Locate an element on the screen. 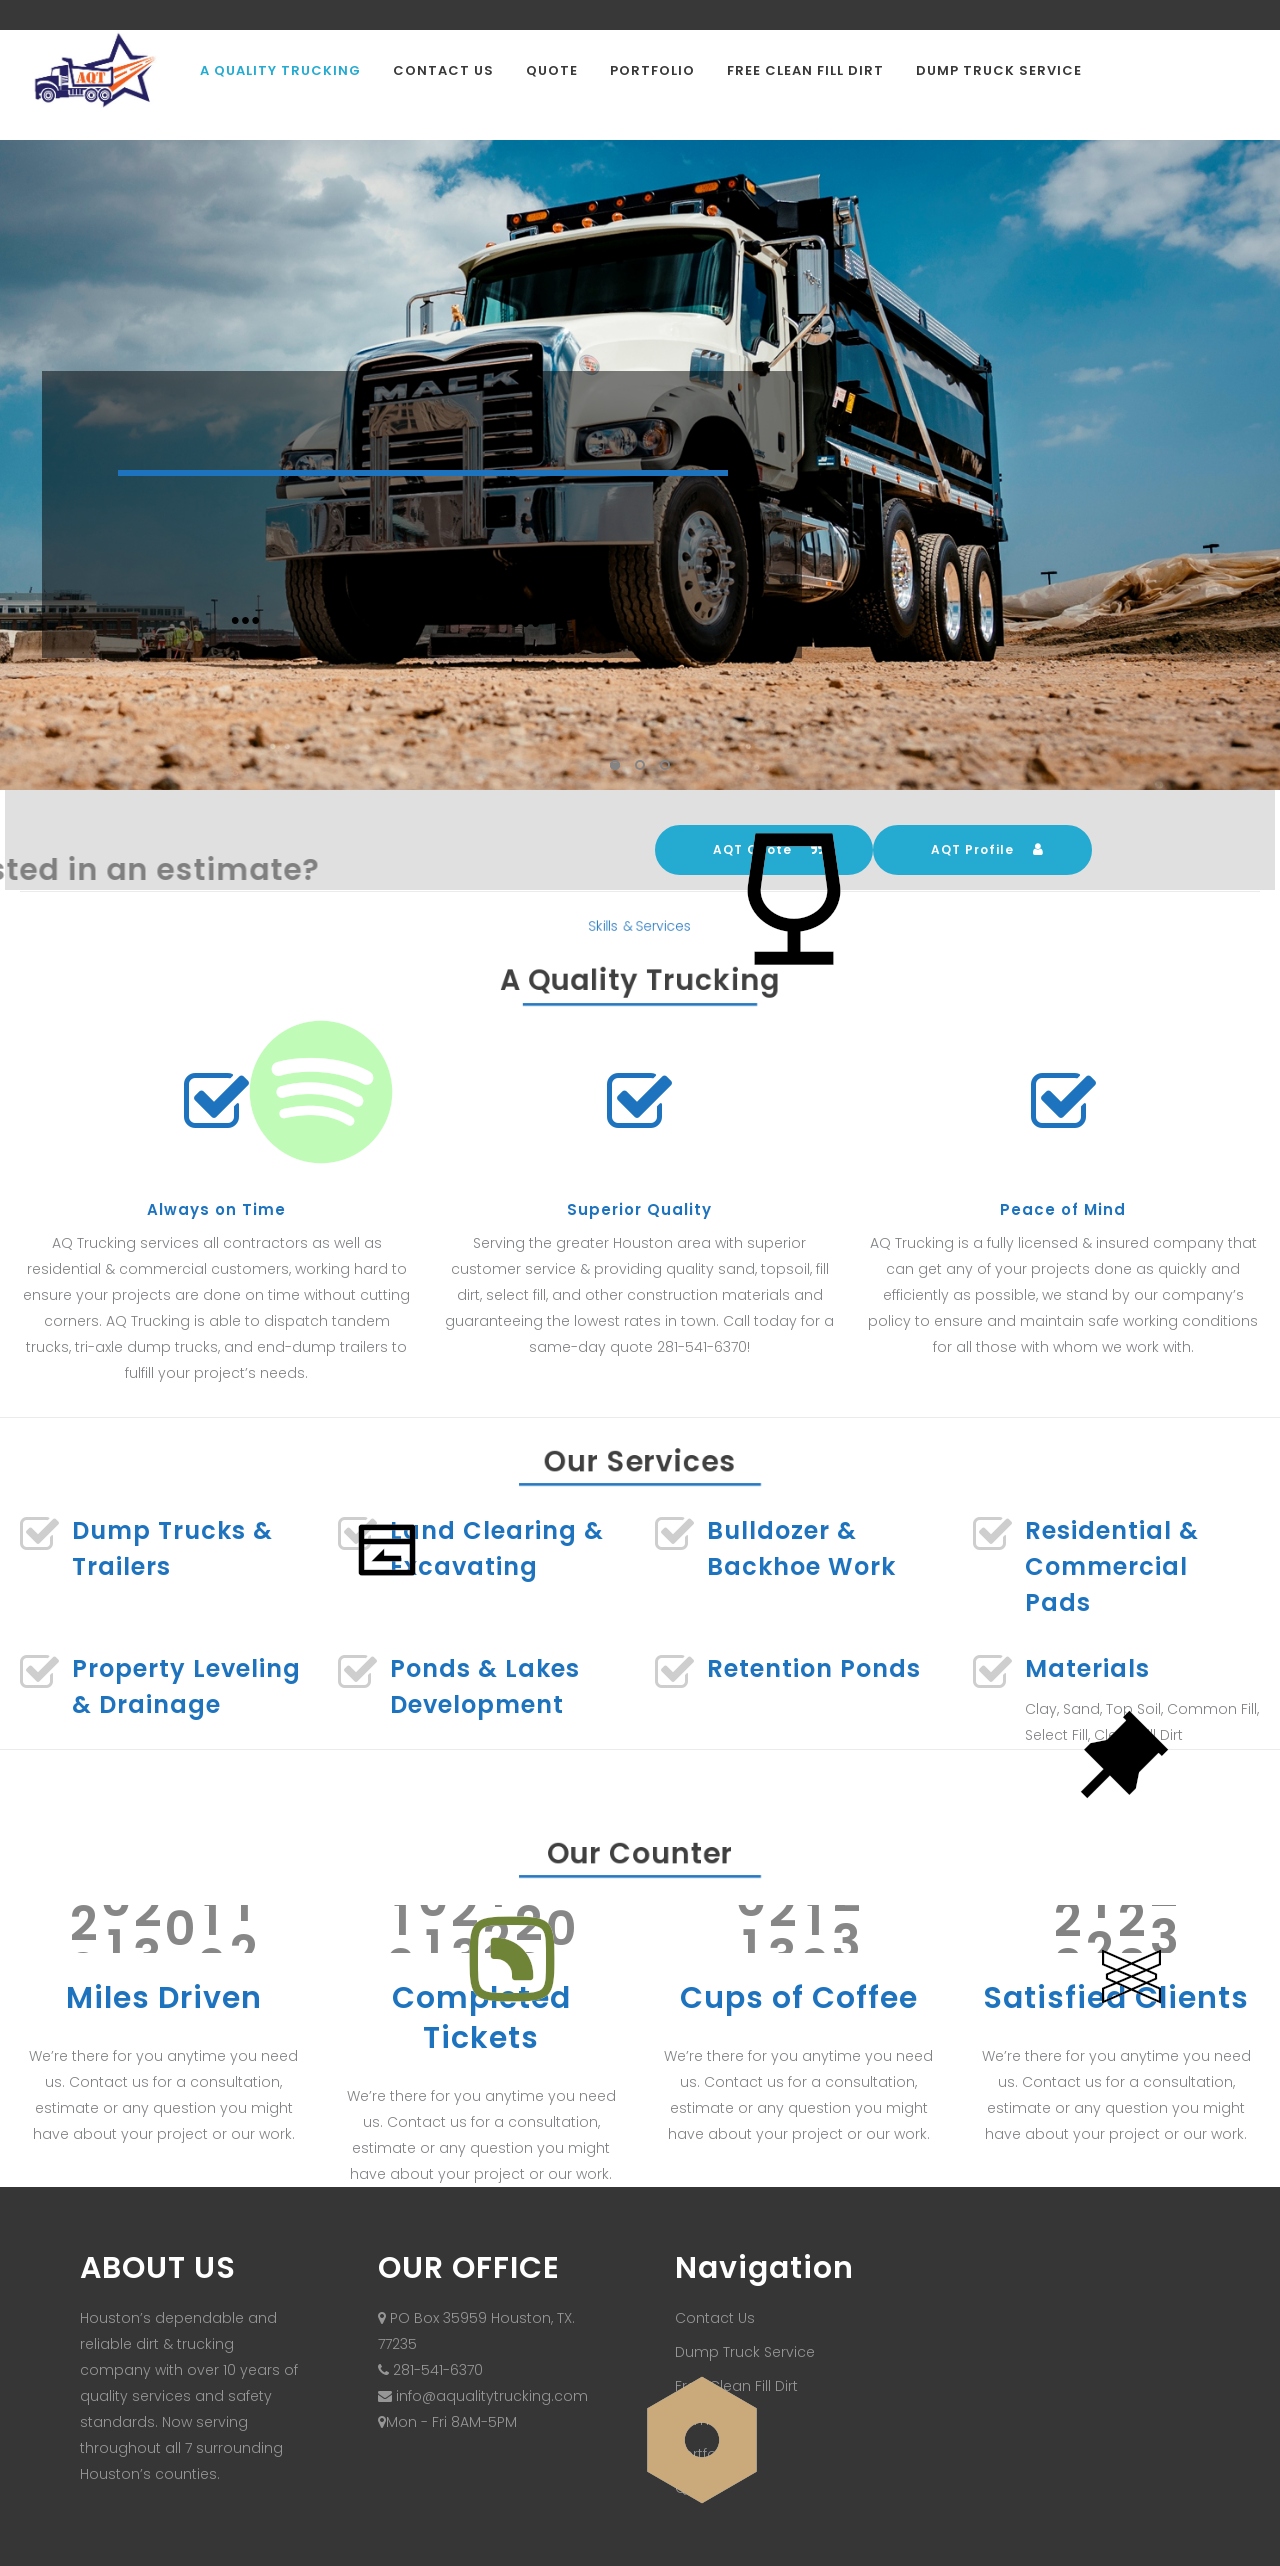 The height and width of the screenshot is (2566, 1280). browse wine or beverage menu is located at coordinates (794, 899).